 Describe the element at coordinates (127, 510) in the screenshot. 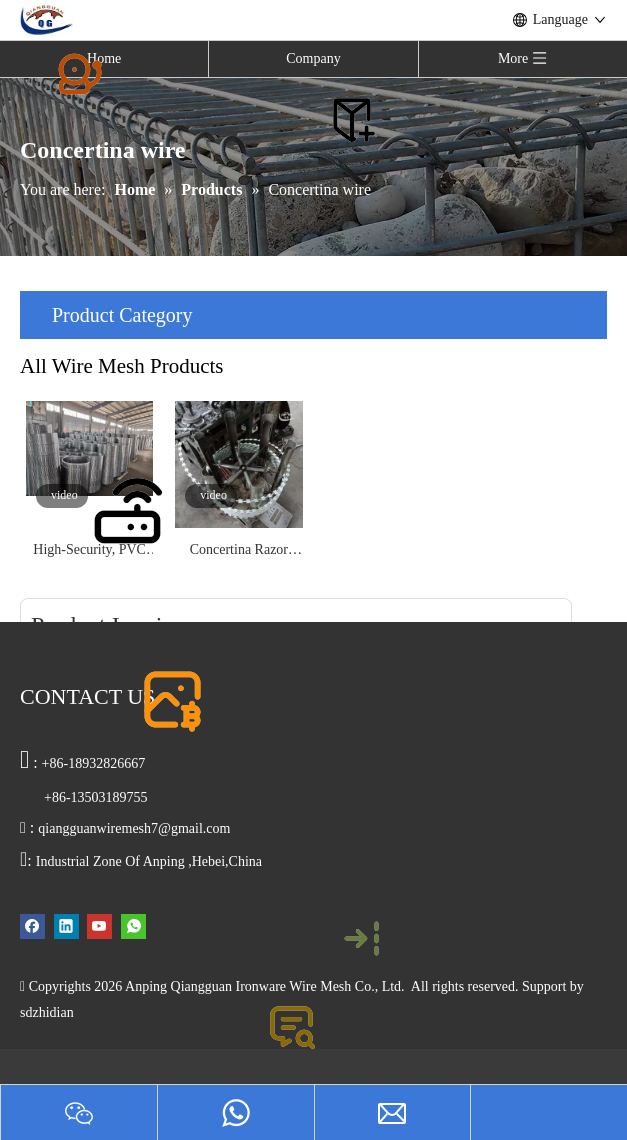

I see `access router or network settings` at that location.